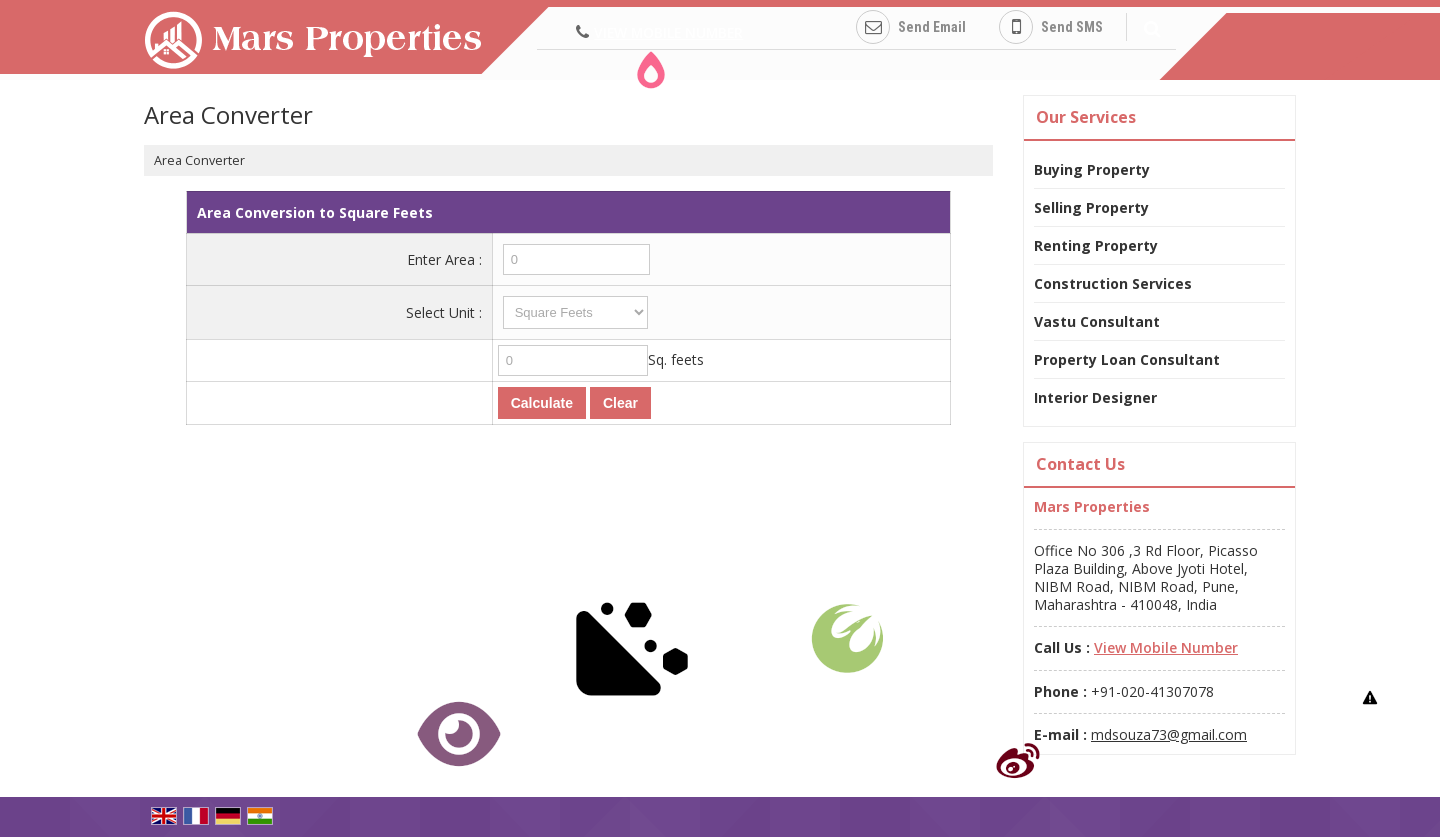 The image size is (1440, 837). I want to click on open weibo app, so click(1018, 762).